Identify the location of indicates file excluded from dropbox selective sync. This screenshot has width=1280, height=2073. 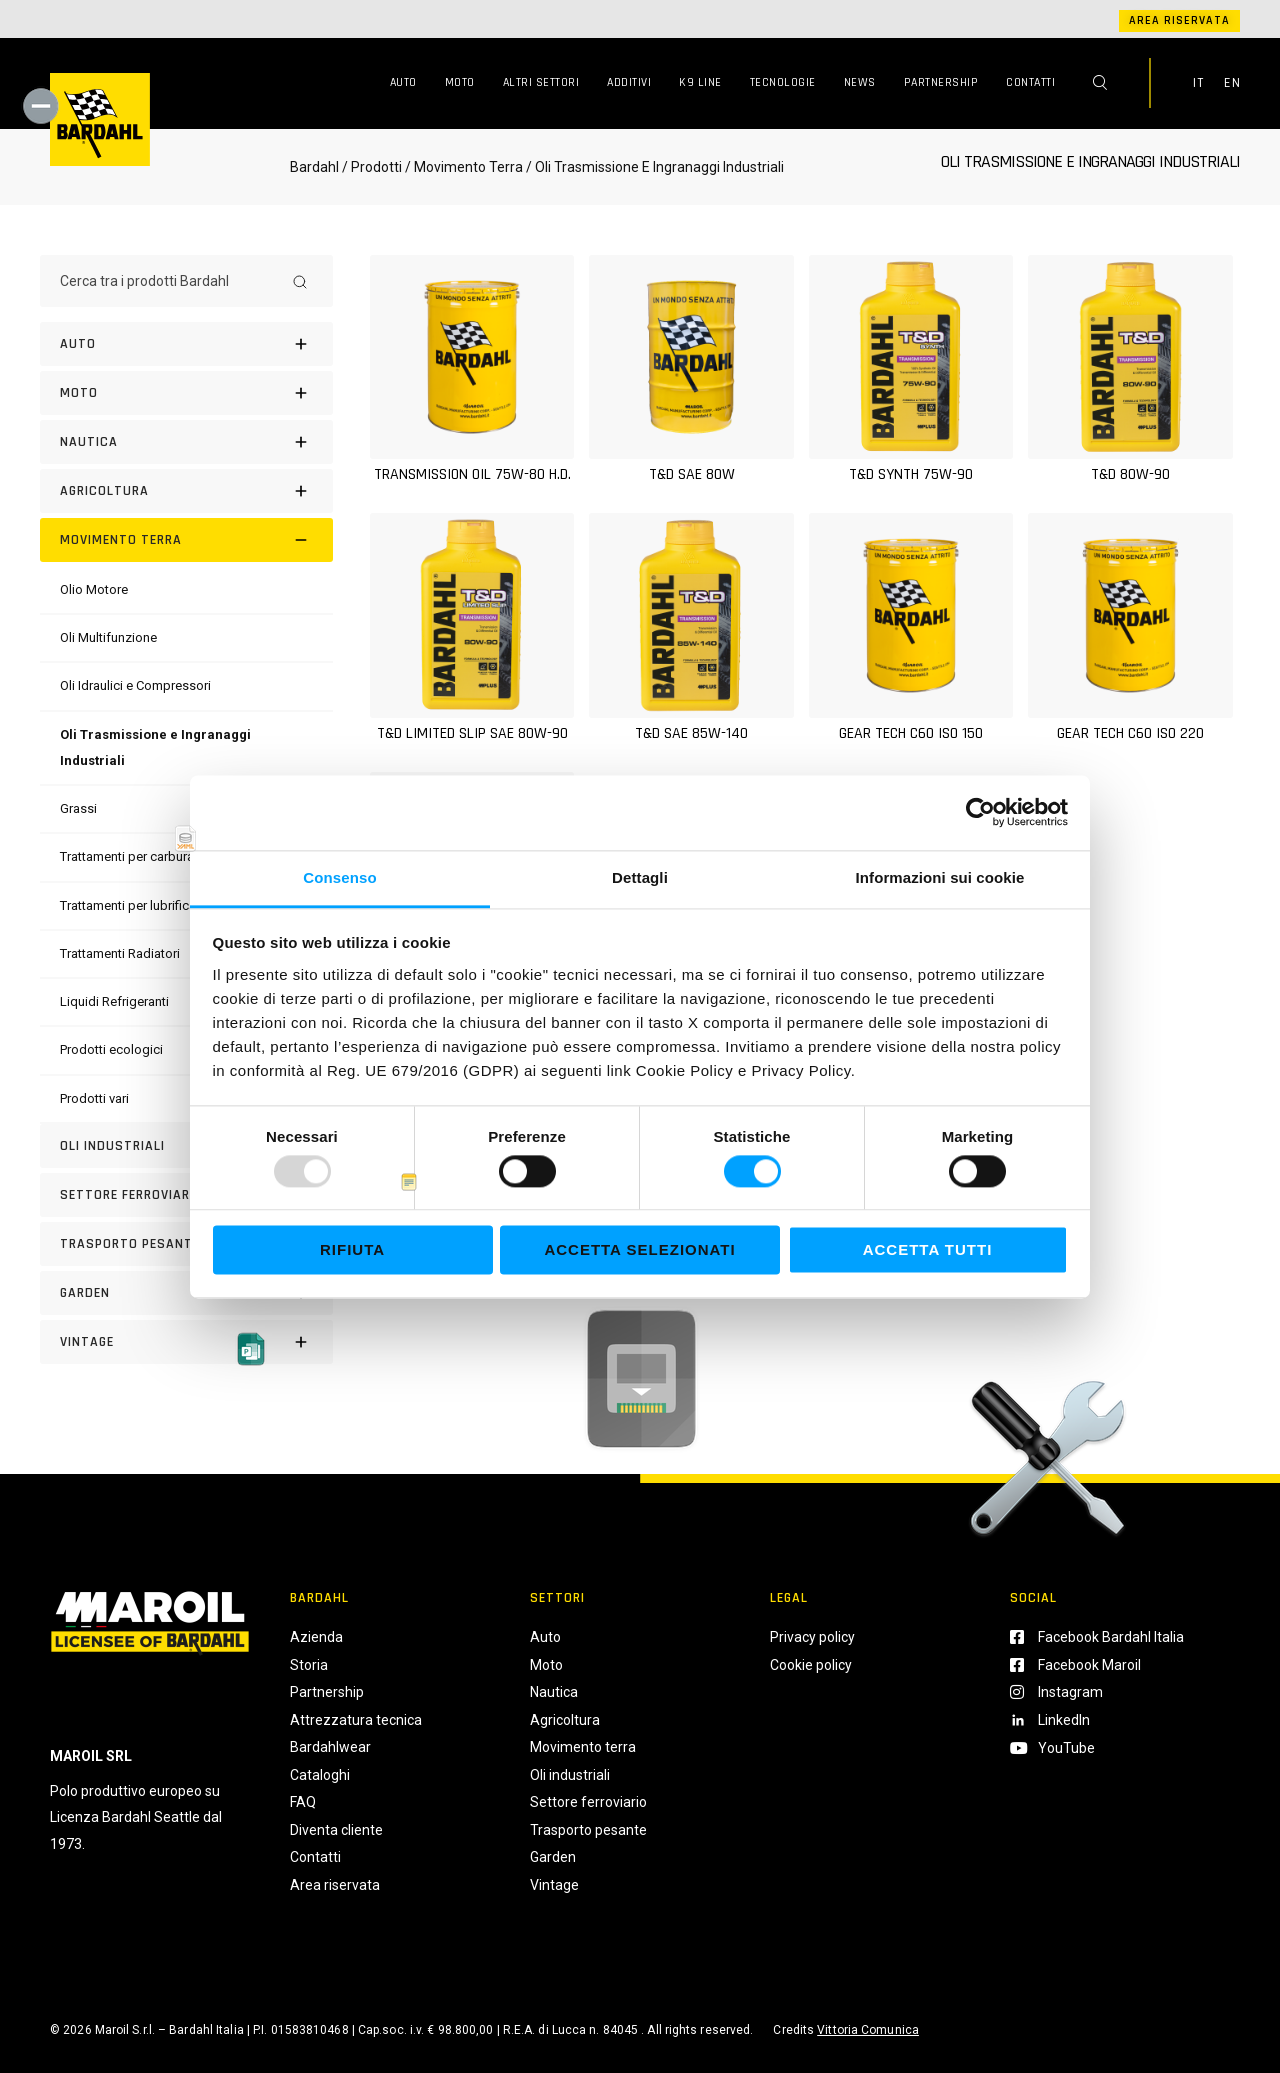
(41, 106).